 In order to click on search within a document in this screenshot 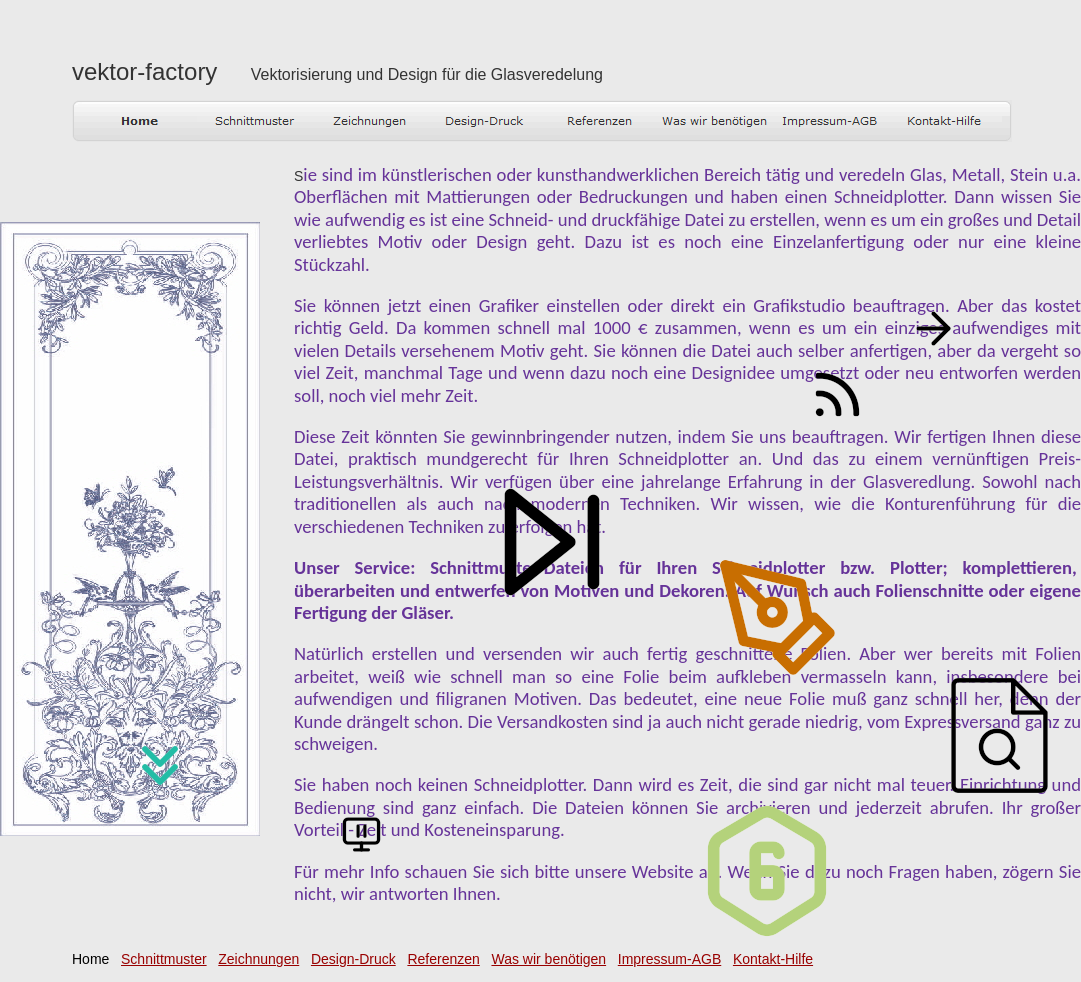, I will do `click(999, 735)`.